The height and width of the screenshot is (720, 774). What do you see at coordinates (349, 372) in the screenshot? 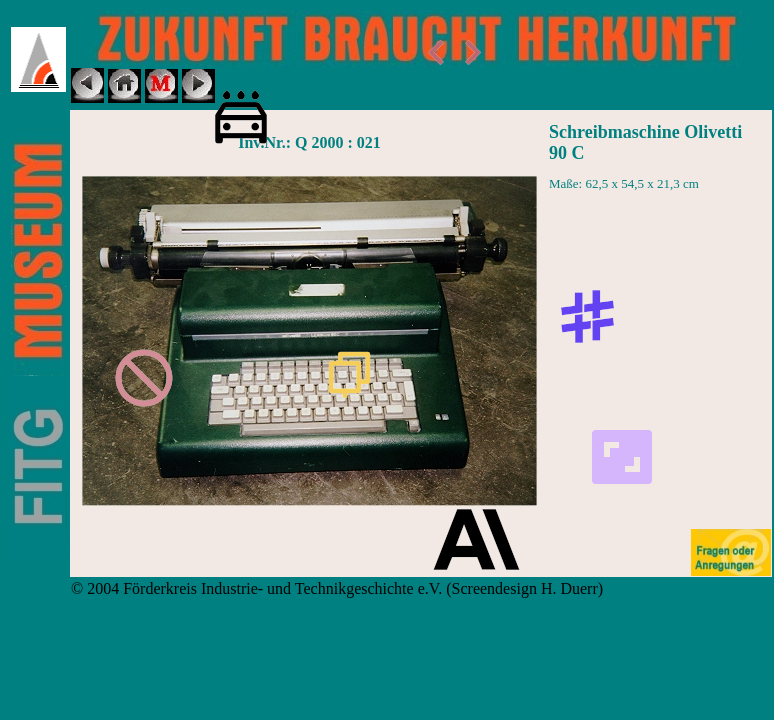
I see `aed electrode pads for defibrillator device` at bounding box center [349, 372].